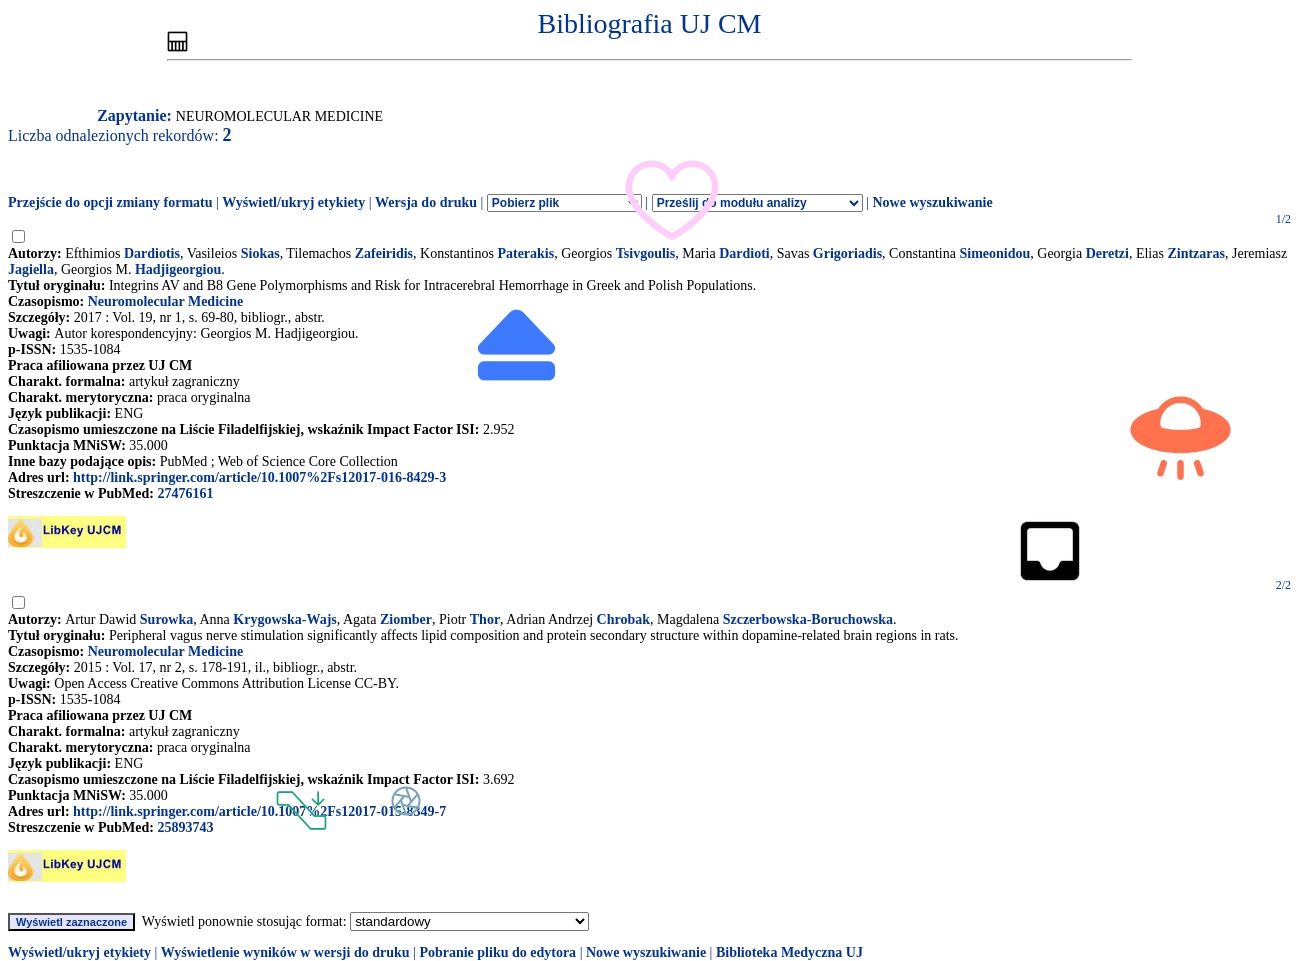  Describe the element at coordinates (1180, 436) in the screenshot. I see `access sci-fi or space-themed content` at that location.